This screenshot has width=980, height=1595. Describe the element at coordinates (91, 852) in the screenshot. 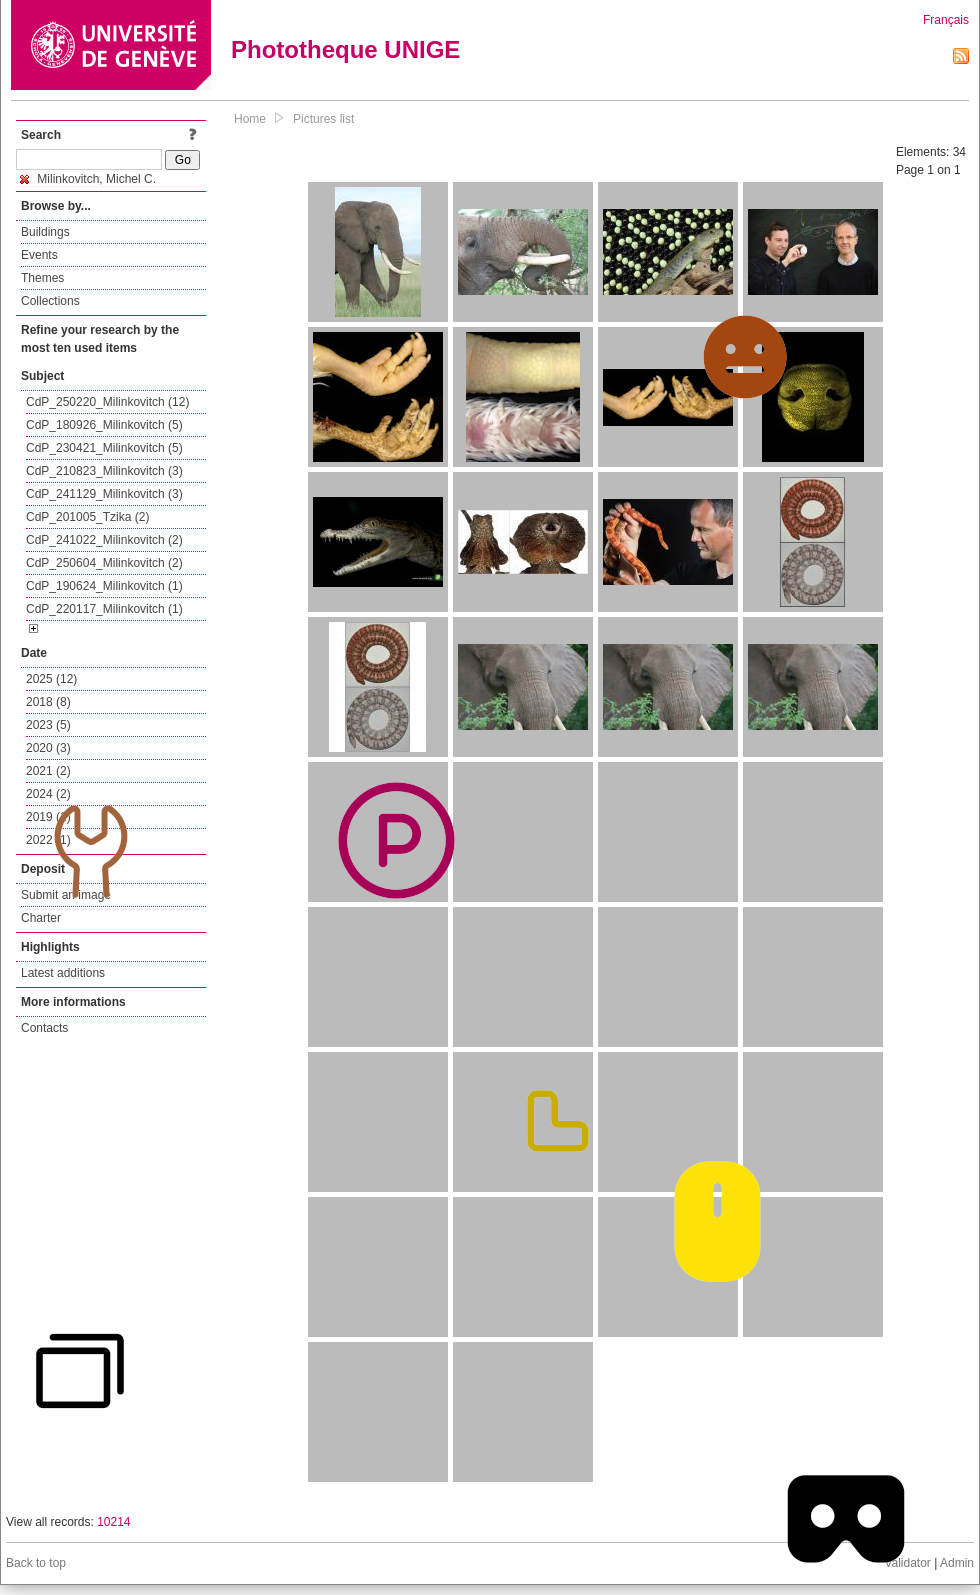

I see `access settings or configuration options` at that location.